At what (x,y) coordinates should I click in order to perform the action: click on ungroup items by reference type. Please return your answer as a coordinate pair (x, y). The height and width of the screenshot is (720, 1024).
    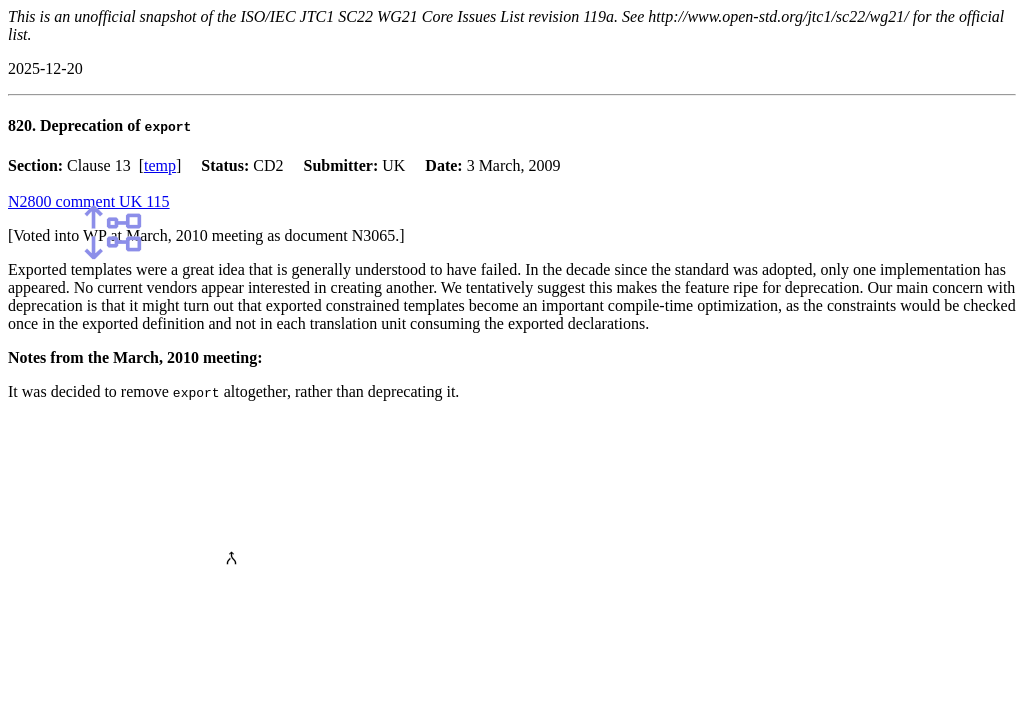
    Looking at the image, I should click on (114, 232).